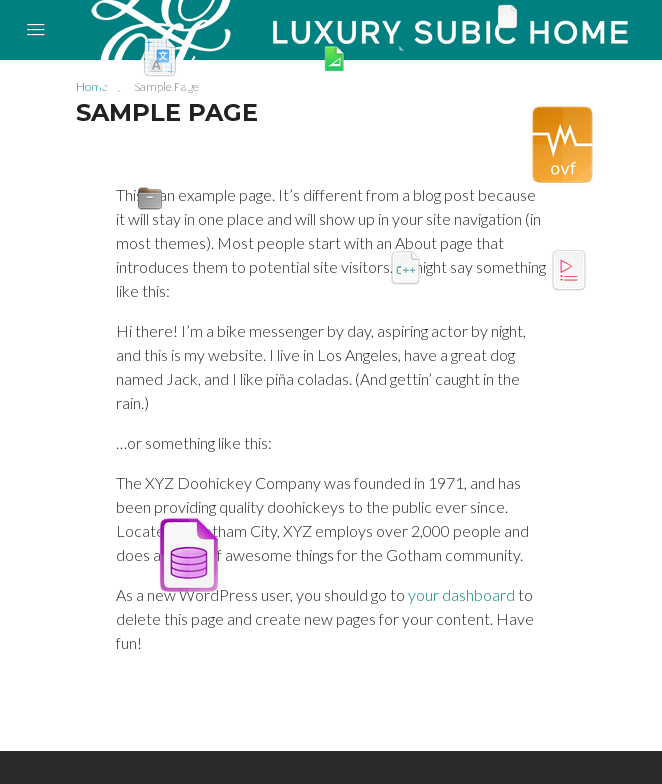  Describe the element at coordinates (562, 144) in the screenshot. I see `virtualbox open virtualization format file` at that location.